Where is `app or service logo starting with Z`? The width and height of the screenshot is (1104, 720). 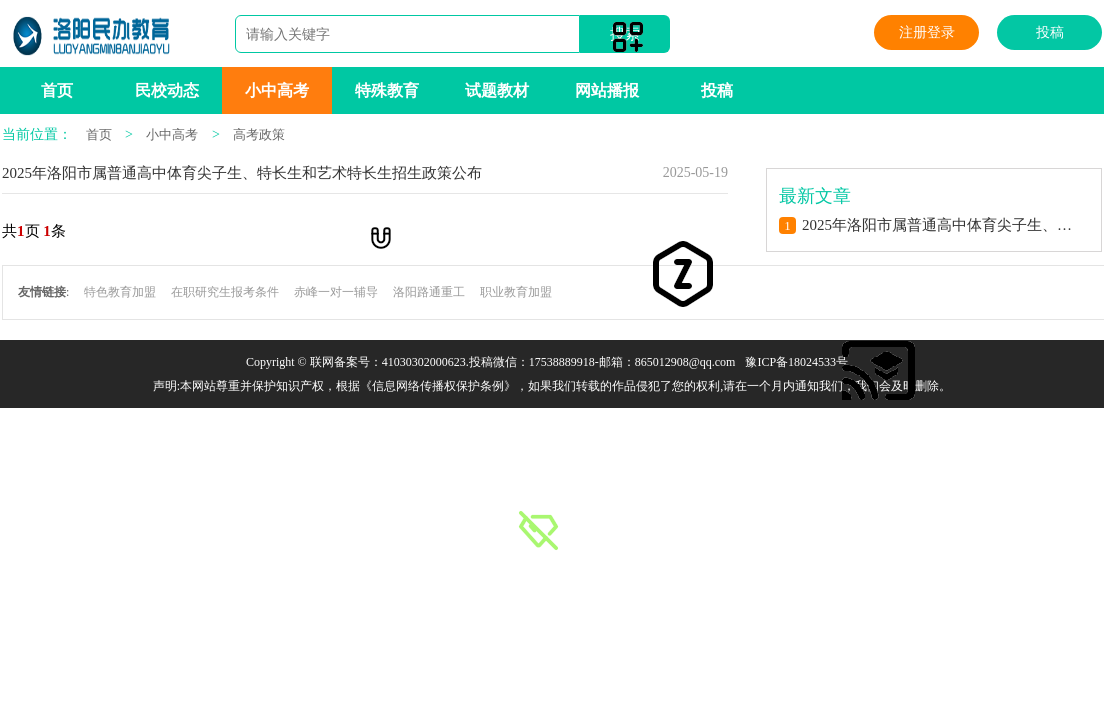
app or service logo starting with Z is located at coordinates (683, 274).